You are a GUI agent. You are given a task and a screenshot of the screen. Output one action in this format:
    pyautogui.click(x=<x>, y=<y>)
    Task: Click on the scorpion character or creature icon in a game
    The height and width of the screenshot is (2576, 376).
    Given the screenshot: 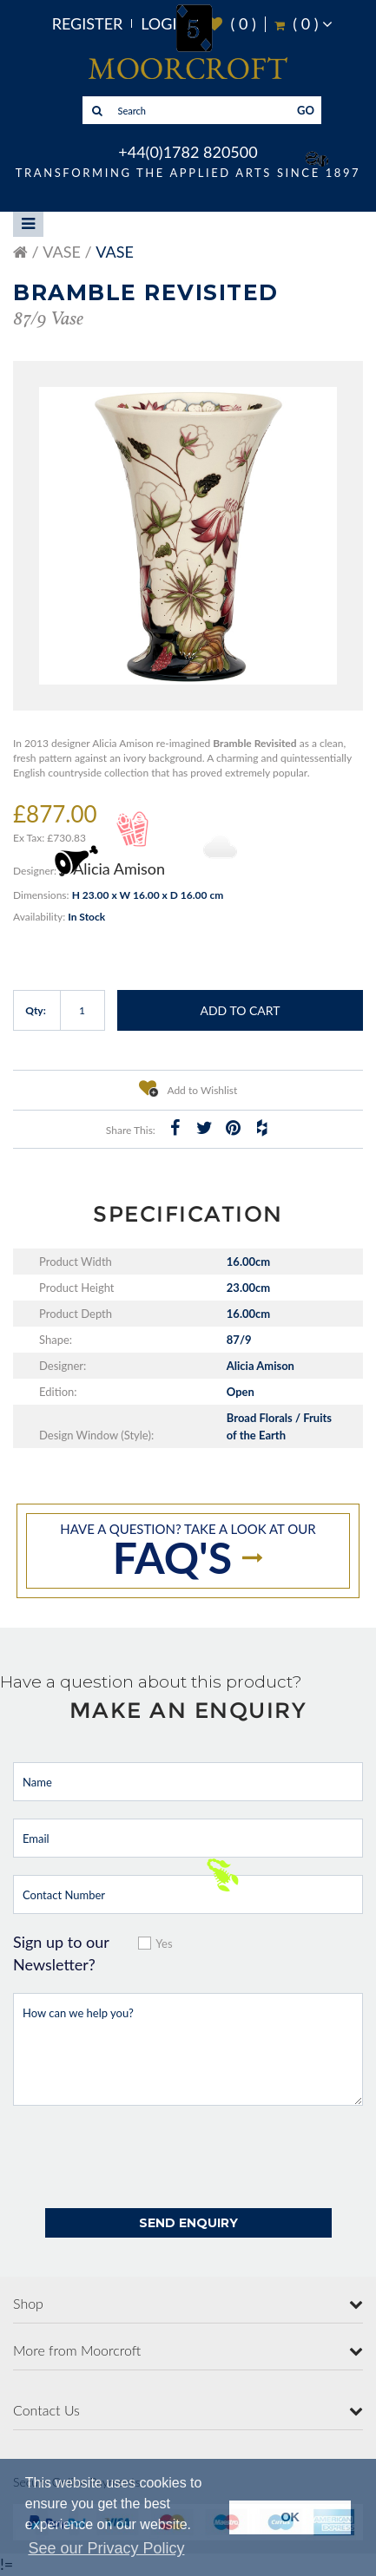 What is the action you would take?
    pyautogui.click(x=223, y=1875)
    